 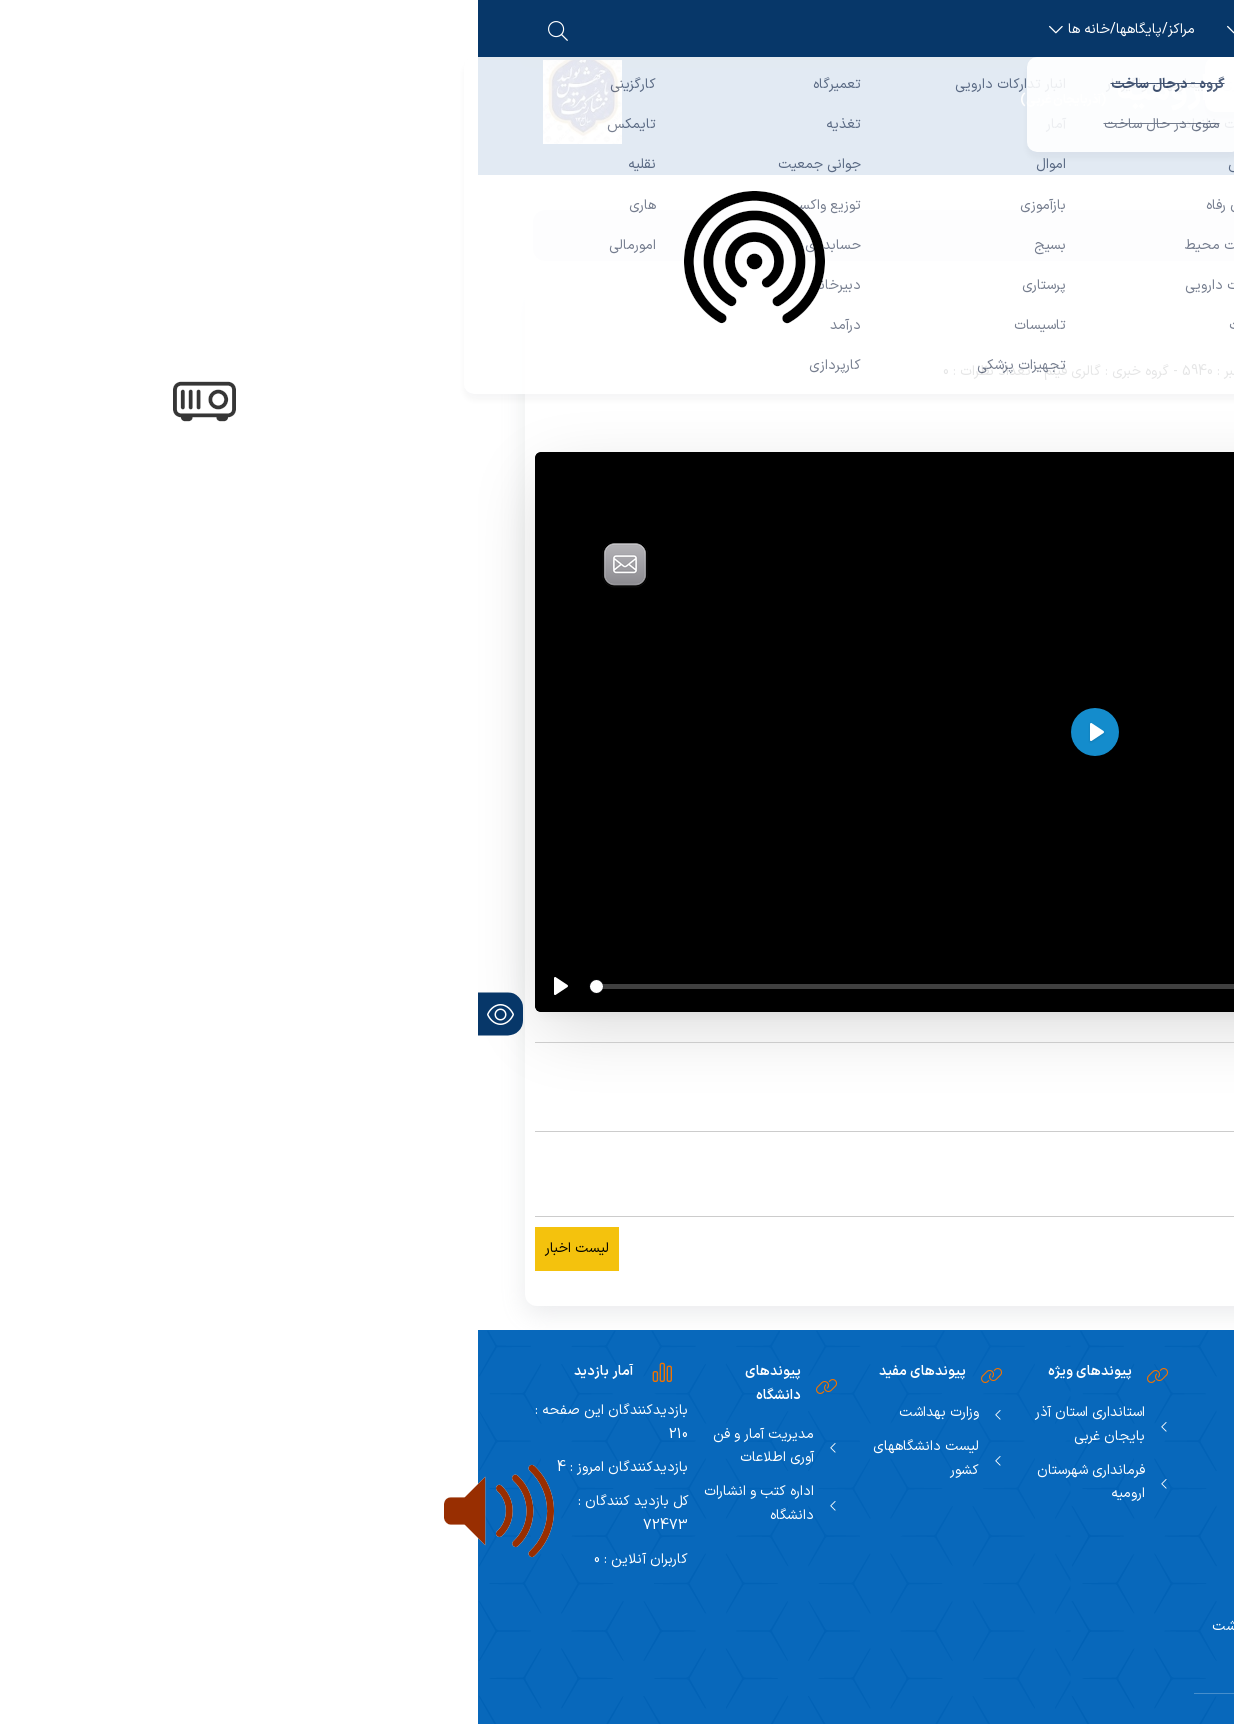 What do you see at coordinates (754, 261) in the screenshot?
I see `connect to a network server` at bounding box center [754, 261].